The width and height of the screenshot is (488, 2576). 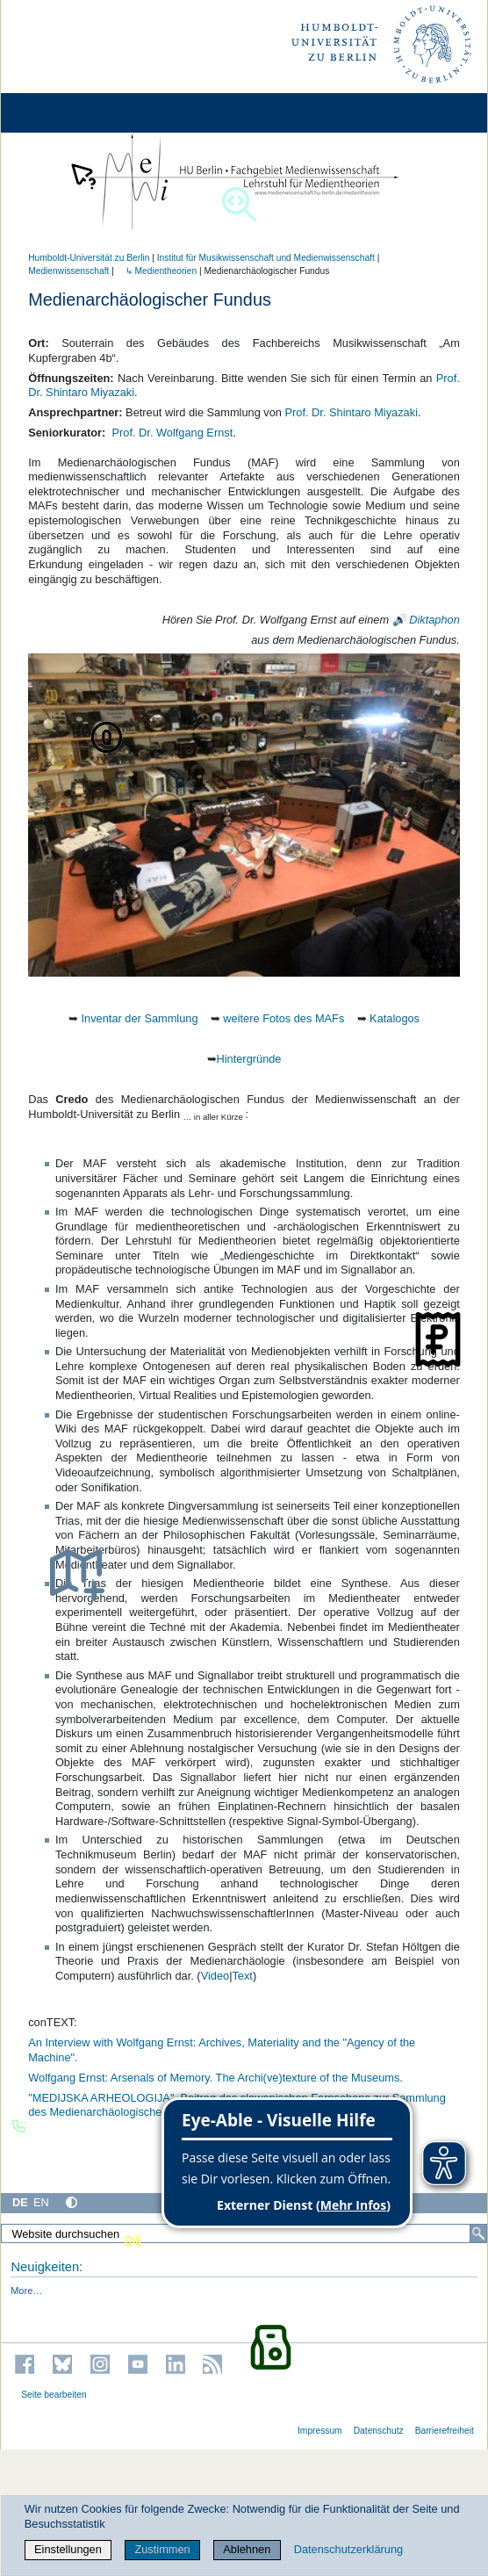 What do you see at coordinates (18, 2125) in the screenshot?
I see `indicates an active or incoming call` at bounding box center [18, 2125].